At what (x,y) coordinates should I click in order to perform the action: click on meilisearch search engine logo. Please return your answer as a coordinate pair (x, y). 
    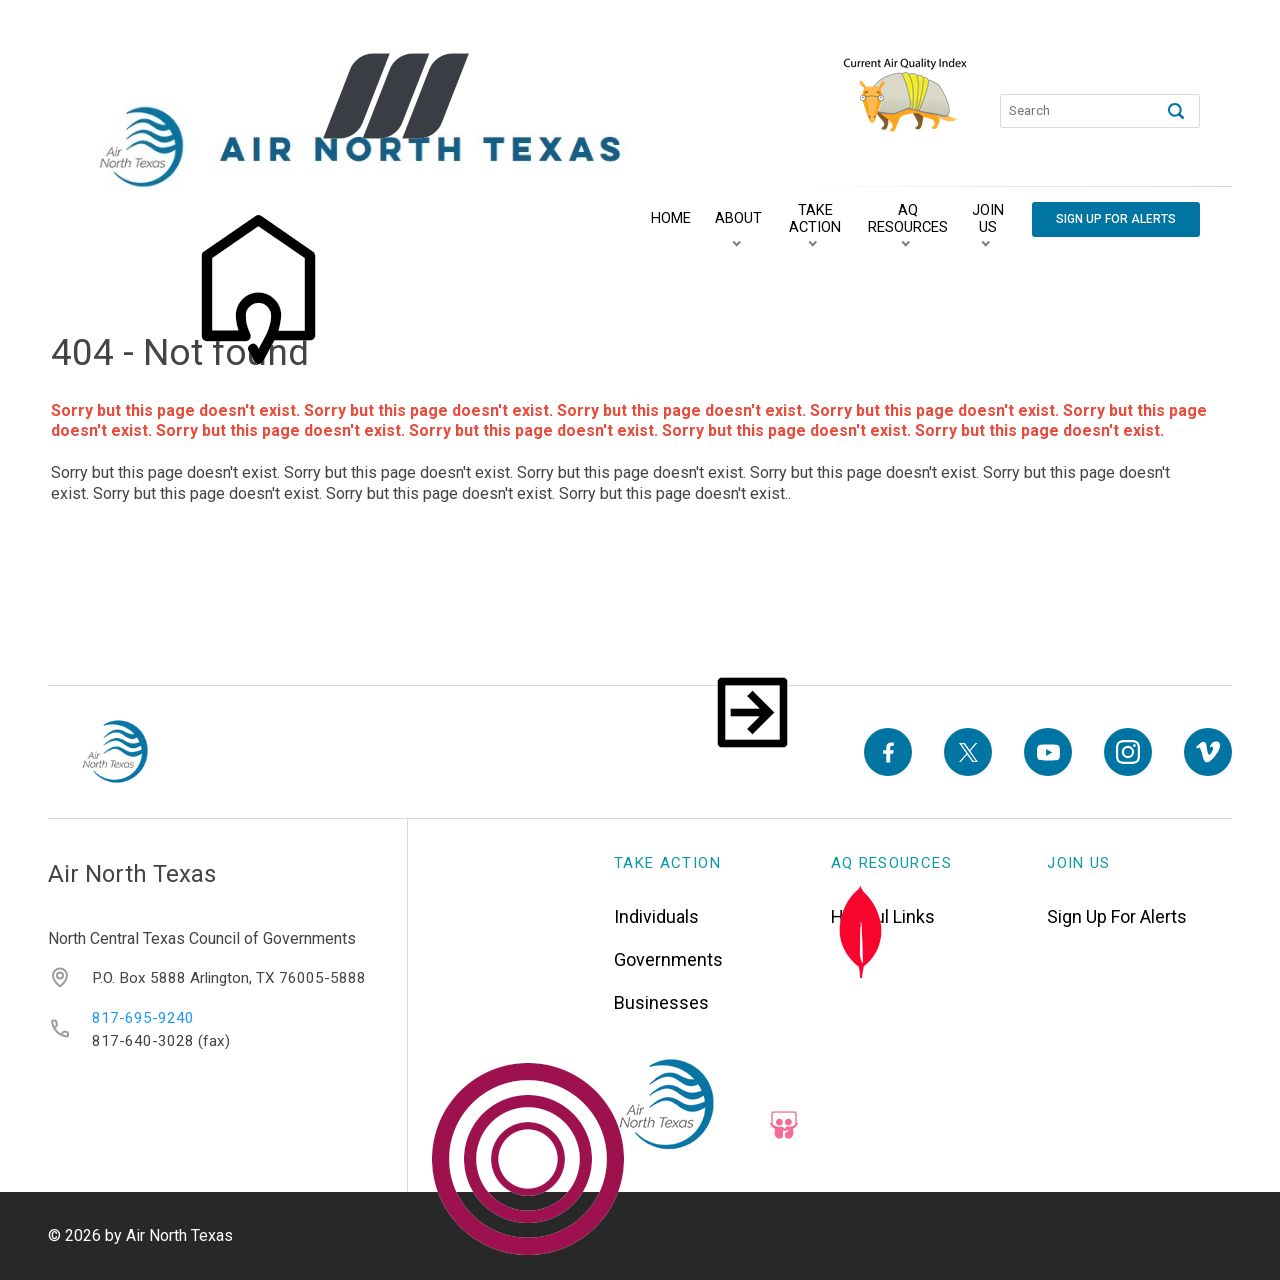
    Looking at the image, I should click on (396, 96).